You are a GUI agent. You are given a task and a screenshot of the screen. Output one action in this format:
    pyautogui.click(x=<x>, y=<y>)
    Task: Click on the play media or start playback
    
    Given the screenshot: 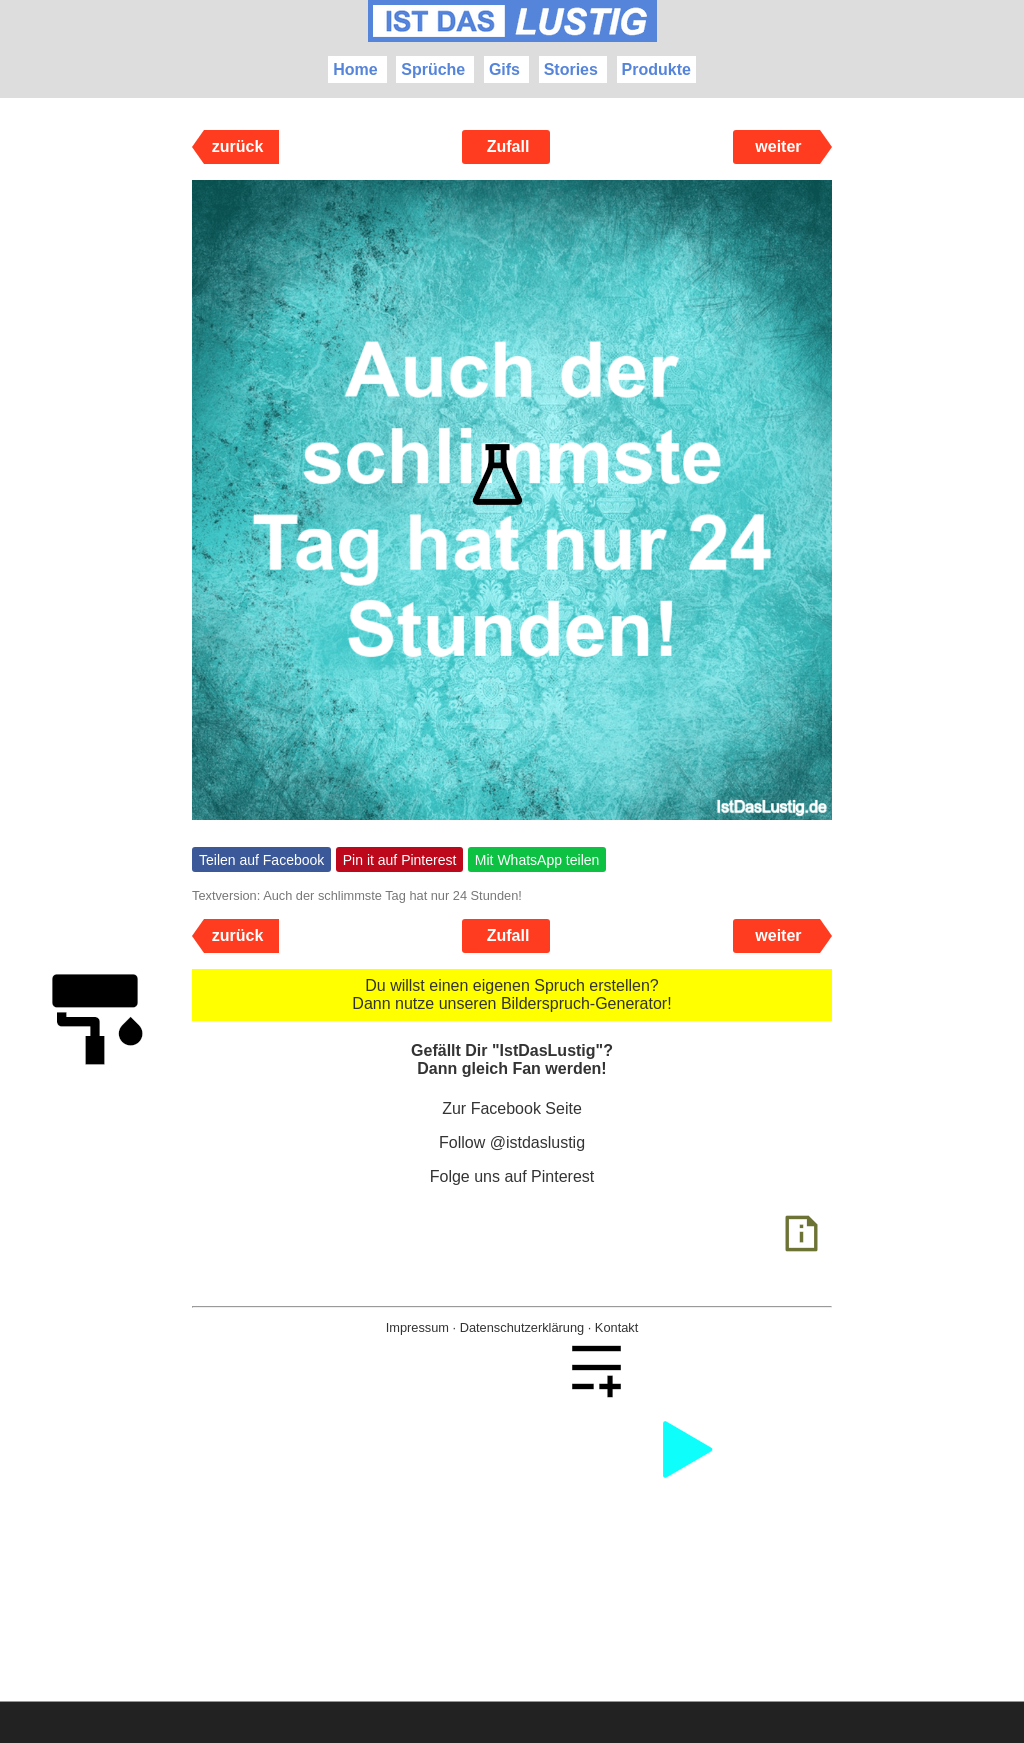 What is the action you would take?
    pyautogui.click(x=684, y=1449)
    